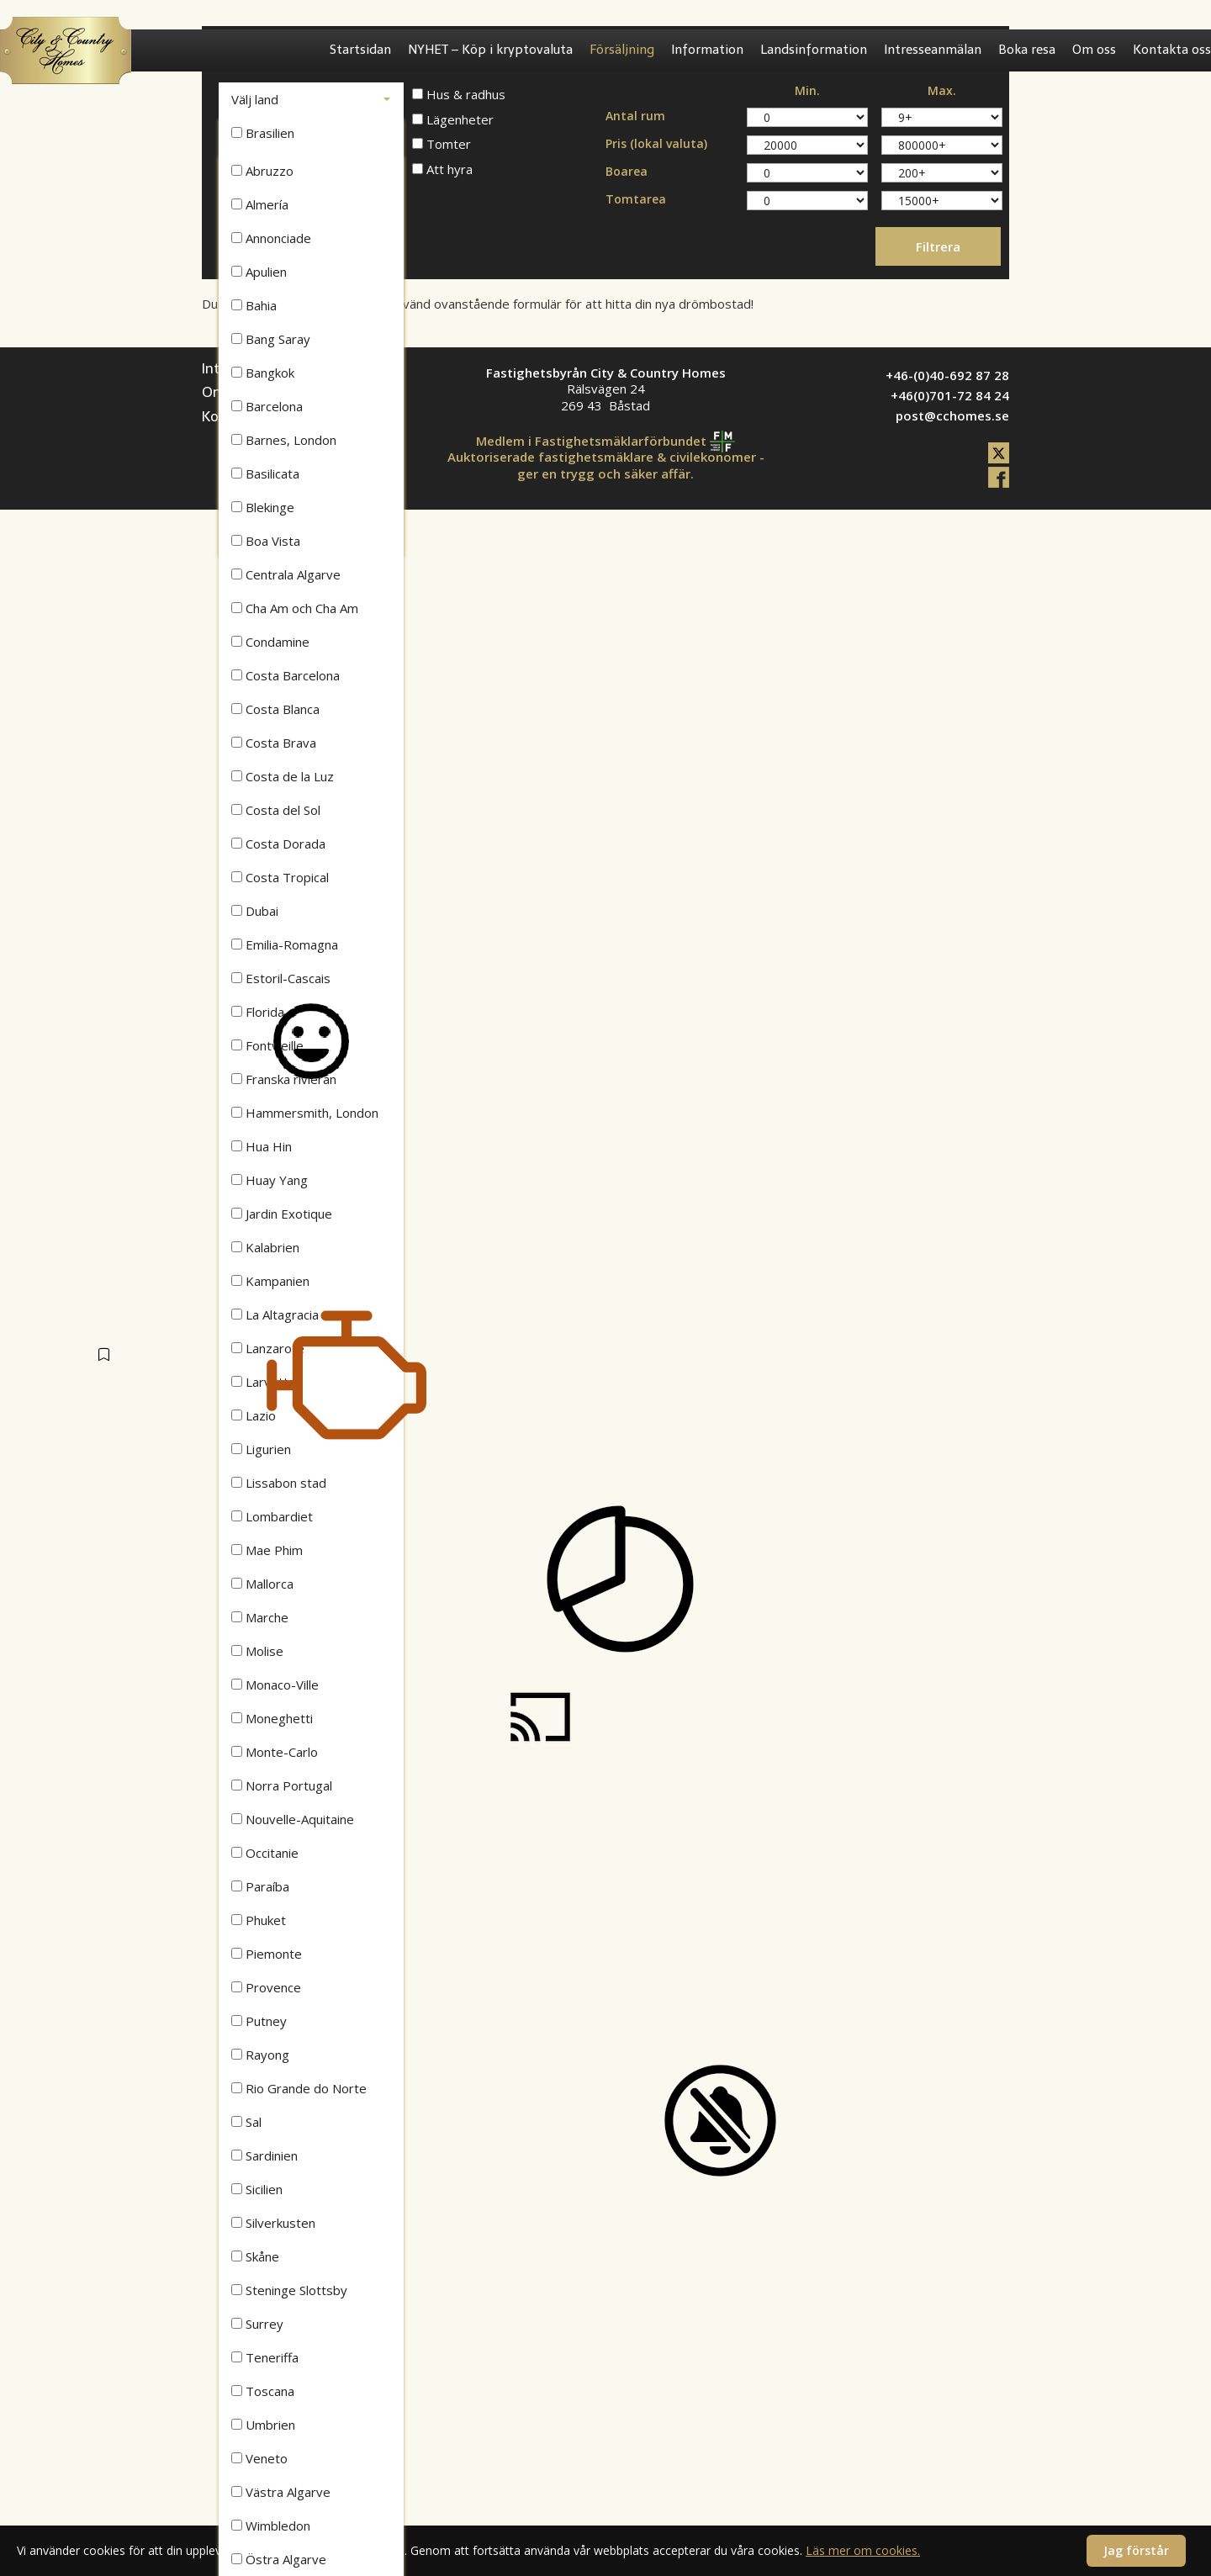  I want to click on view engine or vehicle diagnostics, so click(344, 1378).